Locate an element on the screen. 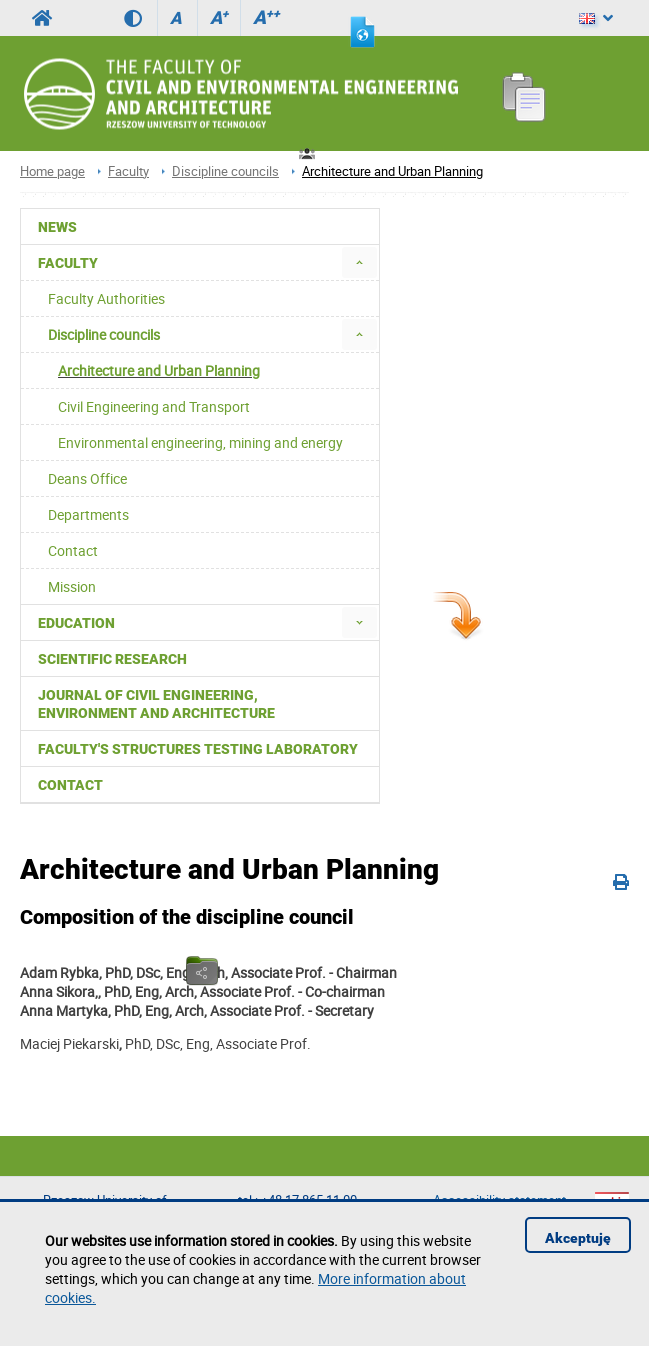  paste copied content from clipboard is located at coordinates (524, 97).